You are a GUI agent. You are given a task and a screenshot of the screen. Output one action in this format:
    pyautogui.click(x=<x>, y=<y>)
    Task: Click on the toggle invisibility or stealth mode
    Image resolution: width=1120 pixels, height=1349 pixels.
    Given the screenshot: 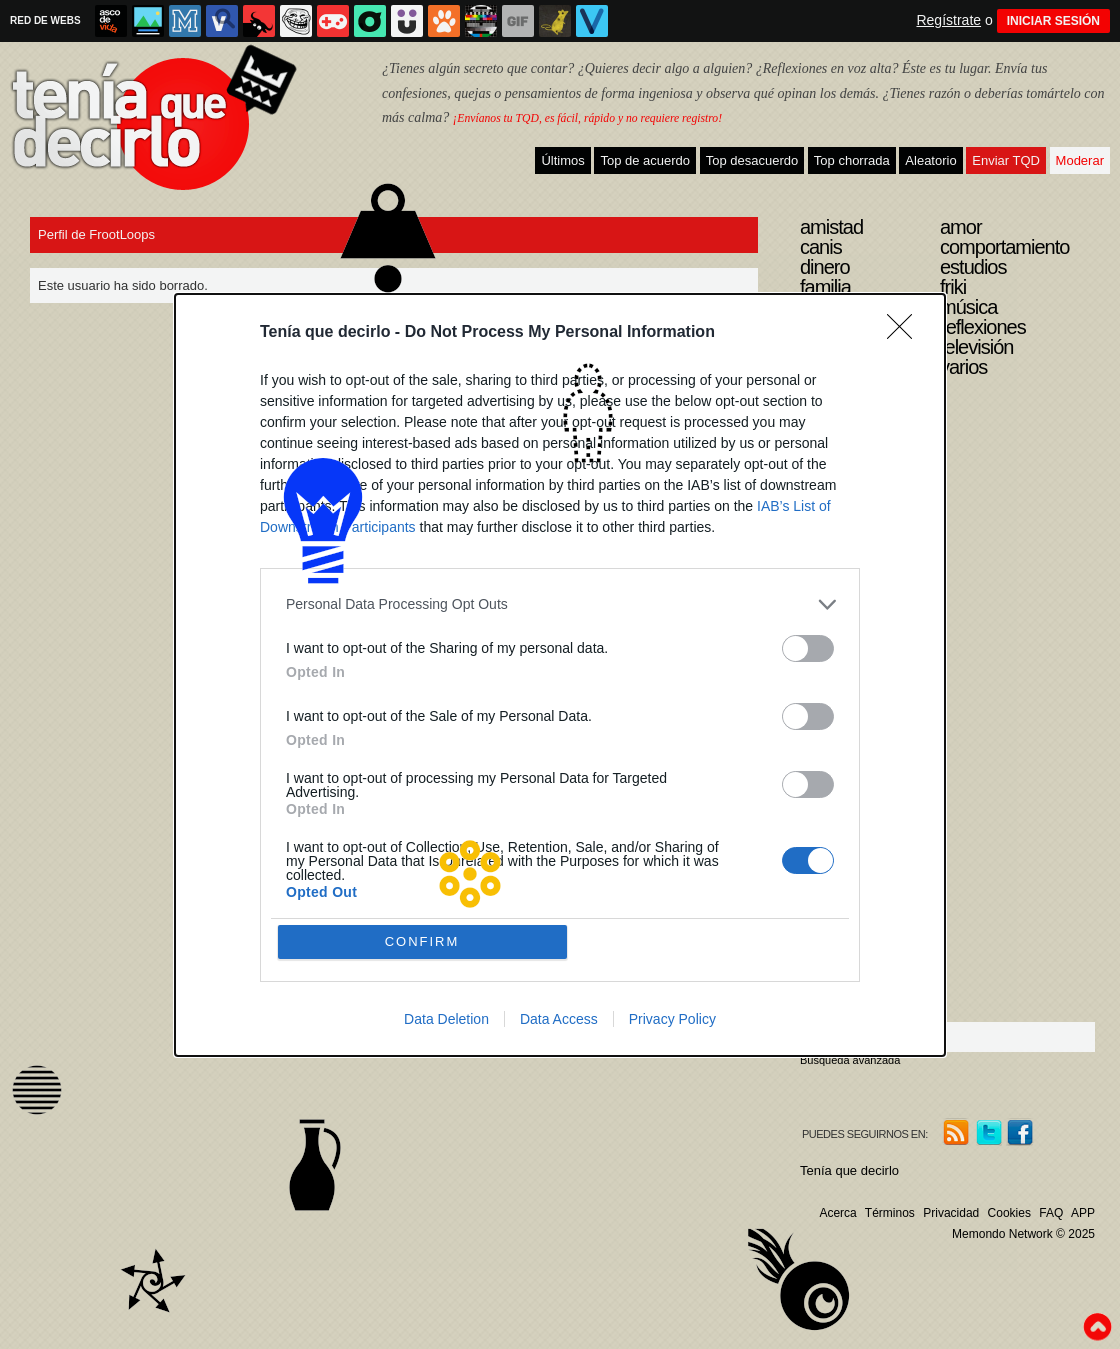 What is the action you would take?
    pyautogui.click(x=588, y=413)
    